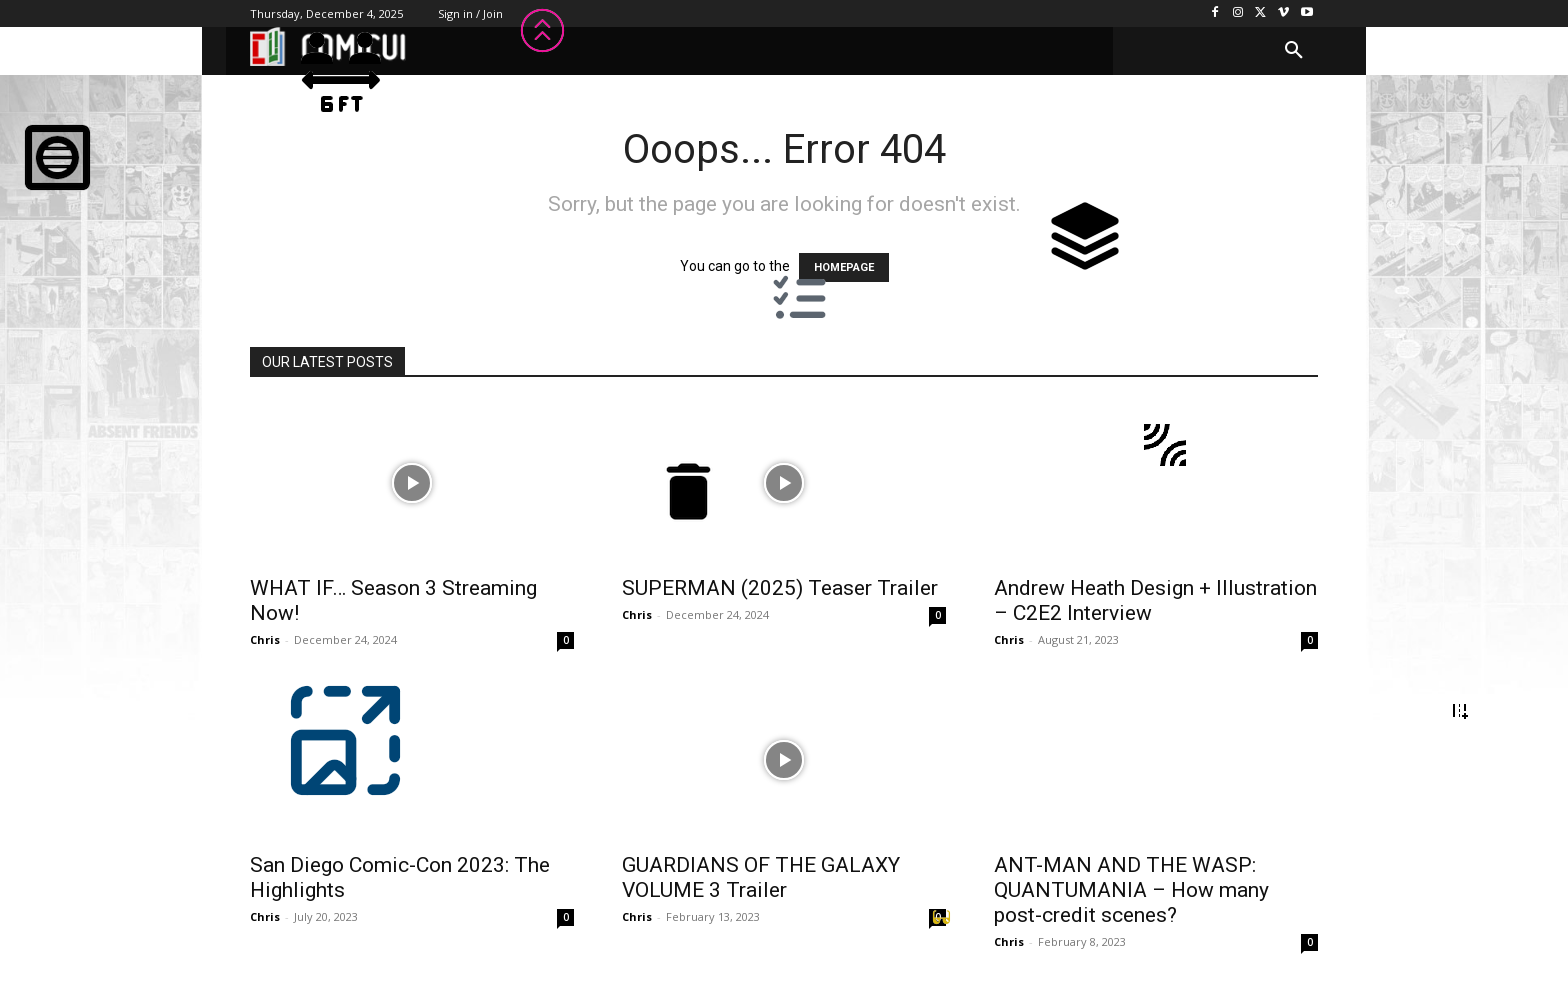  What do you see at coordinates (1085, 236) in the screenshot?
I see `view stacked layers or content` at bounding box center [1085, 236].